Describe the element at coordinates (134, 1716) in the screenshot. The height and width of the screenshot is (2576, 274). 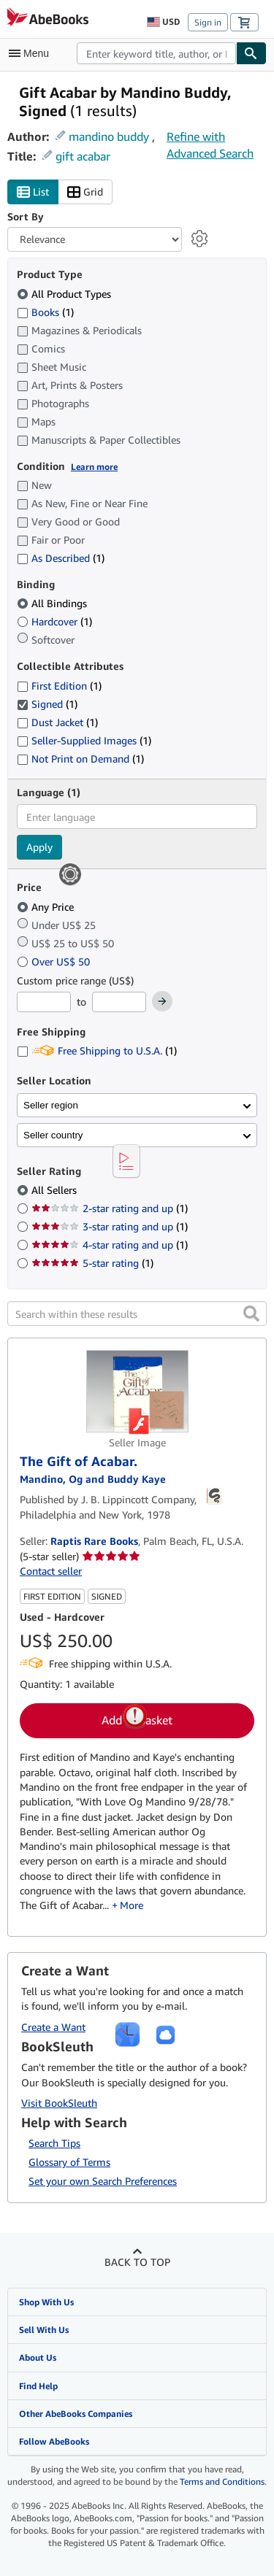
I see `indicates important or critical information` at that location.